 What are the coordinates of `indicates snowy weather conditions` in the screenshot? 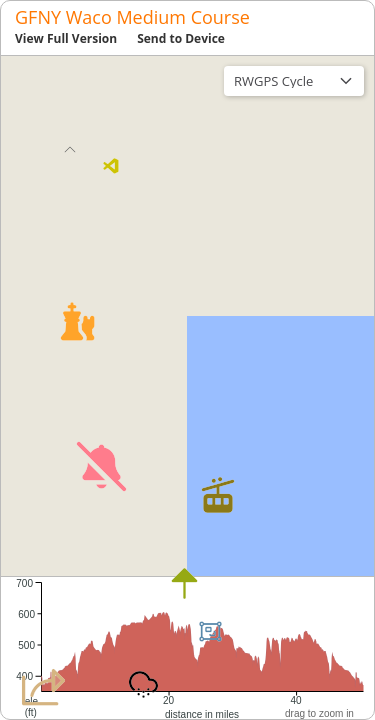 It's located at (143, 684).